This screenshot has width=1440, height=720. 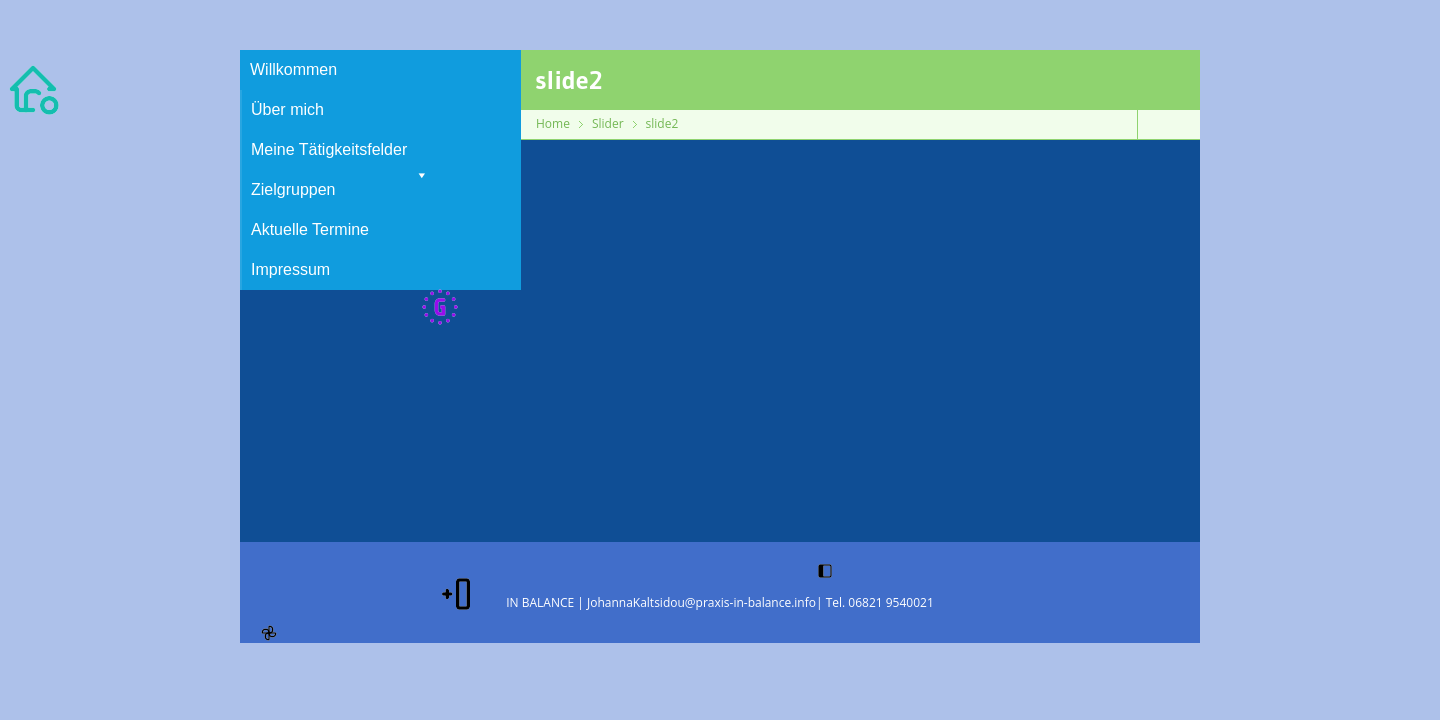 What do you see at coordinates (440, 307) in the screenshot?
I see `google account or service indicator` at bounding box center [440, 307].